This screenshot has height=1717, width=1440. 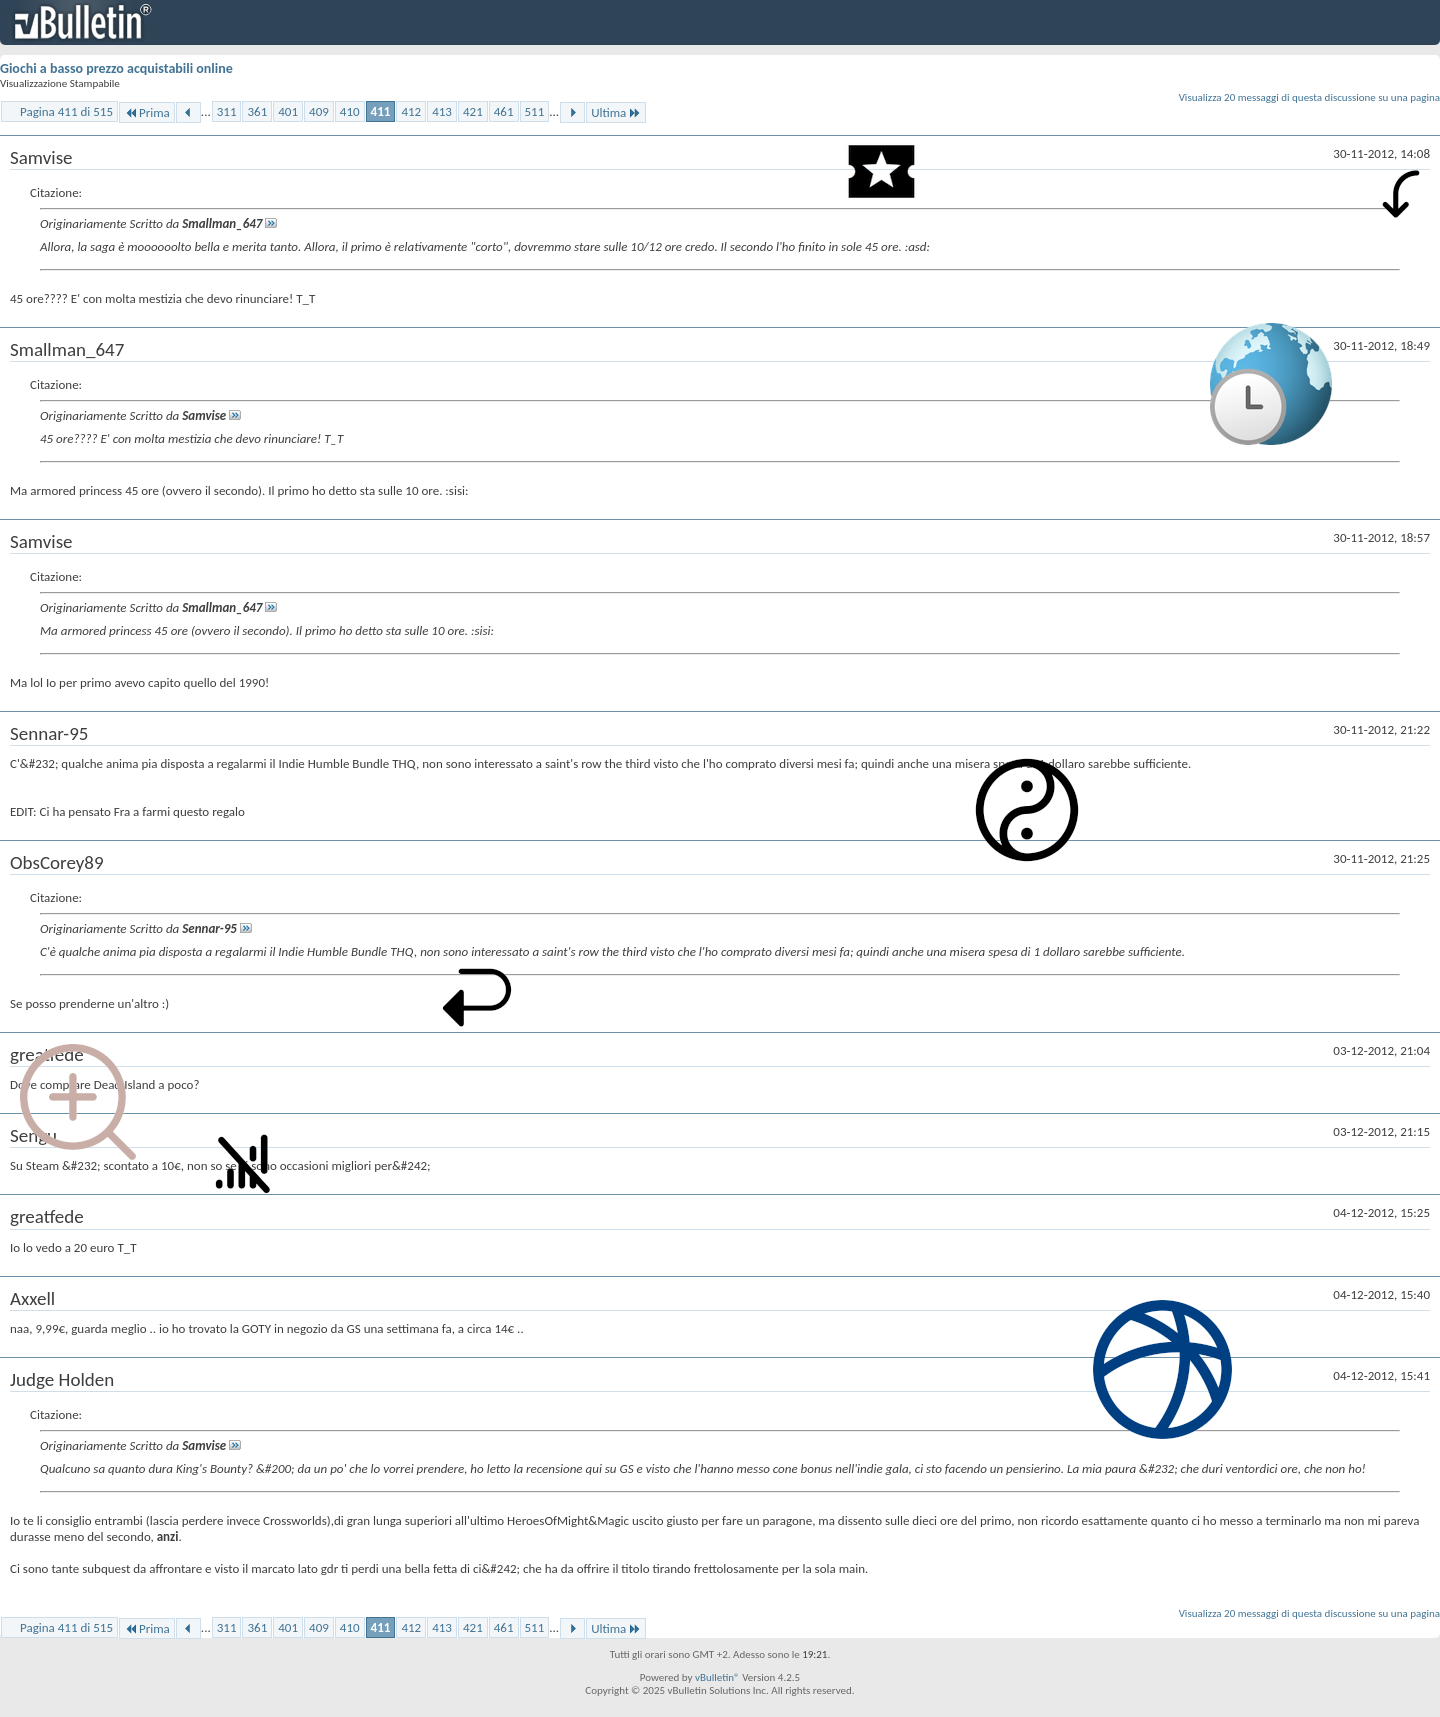 I want to click on toggle balance or harmony mode, so click(x=1027, y=810).